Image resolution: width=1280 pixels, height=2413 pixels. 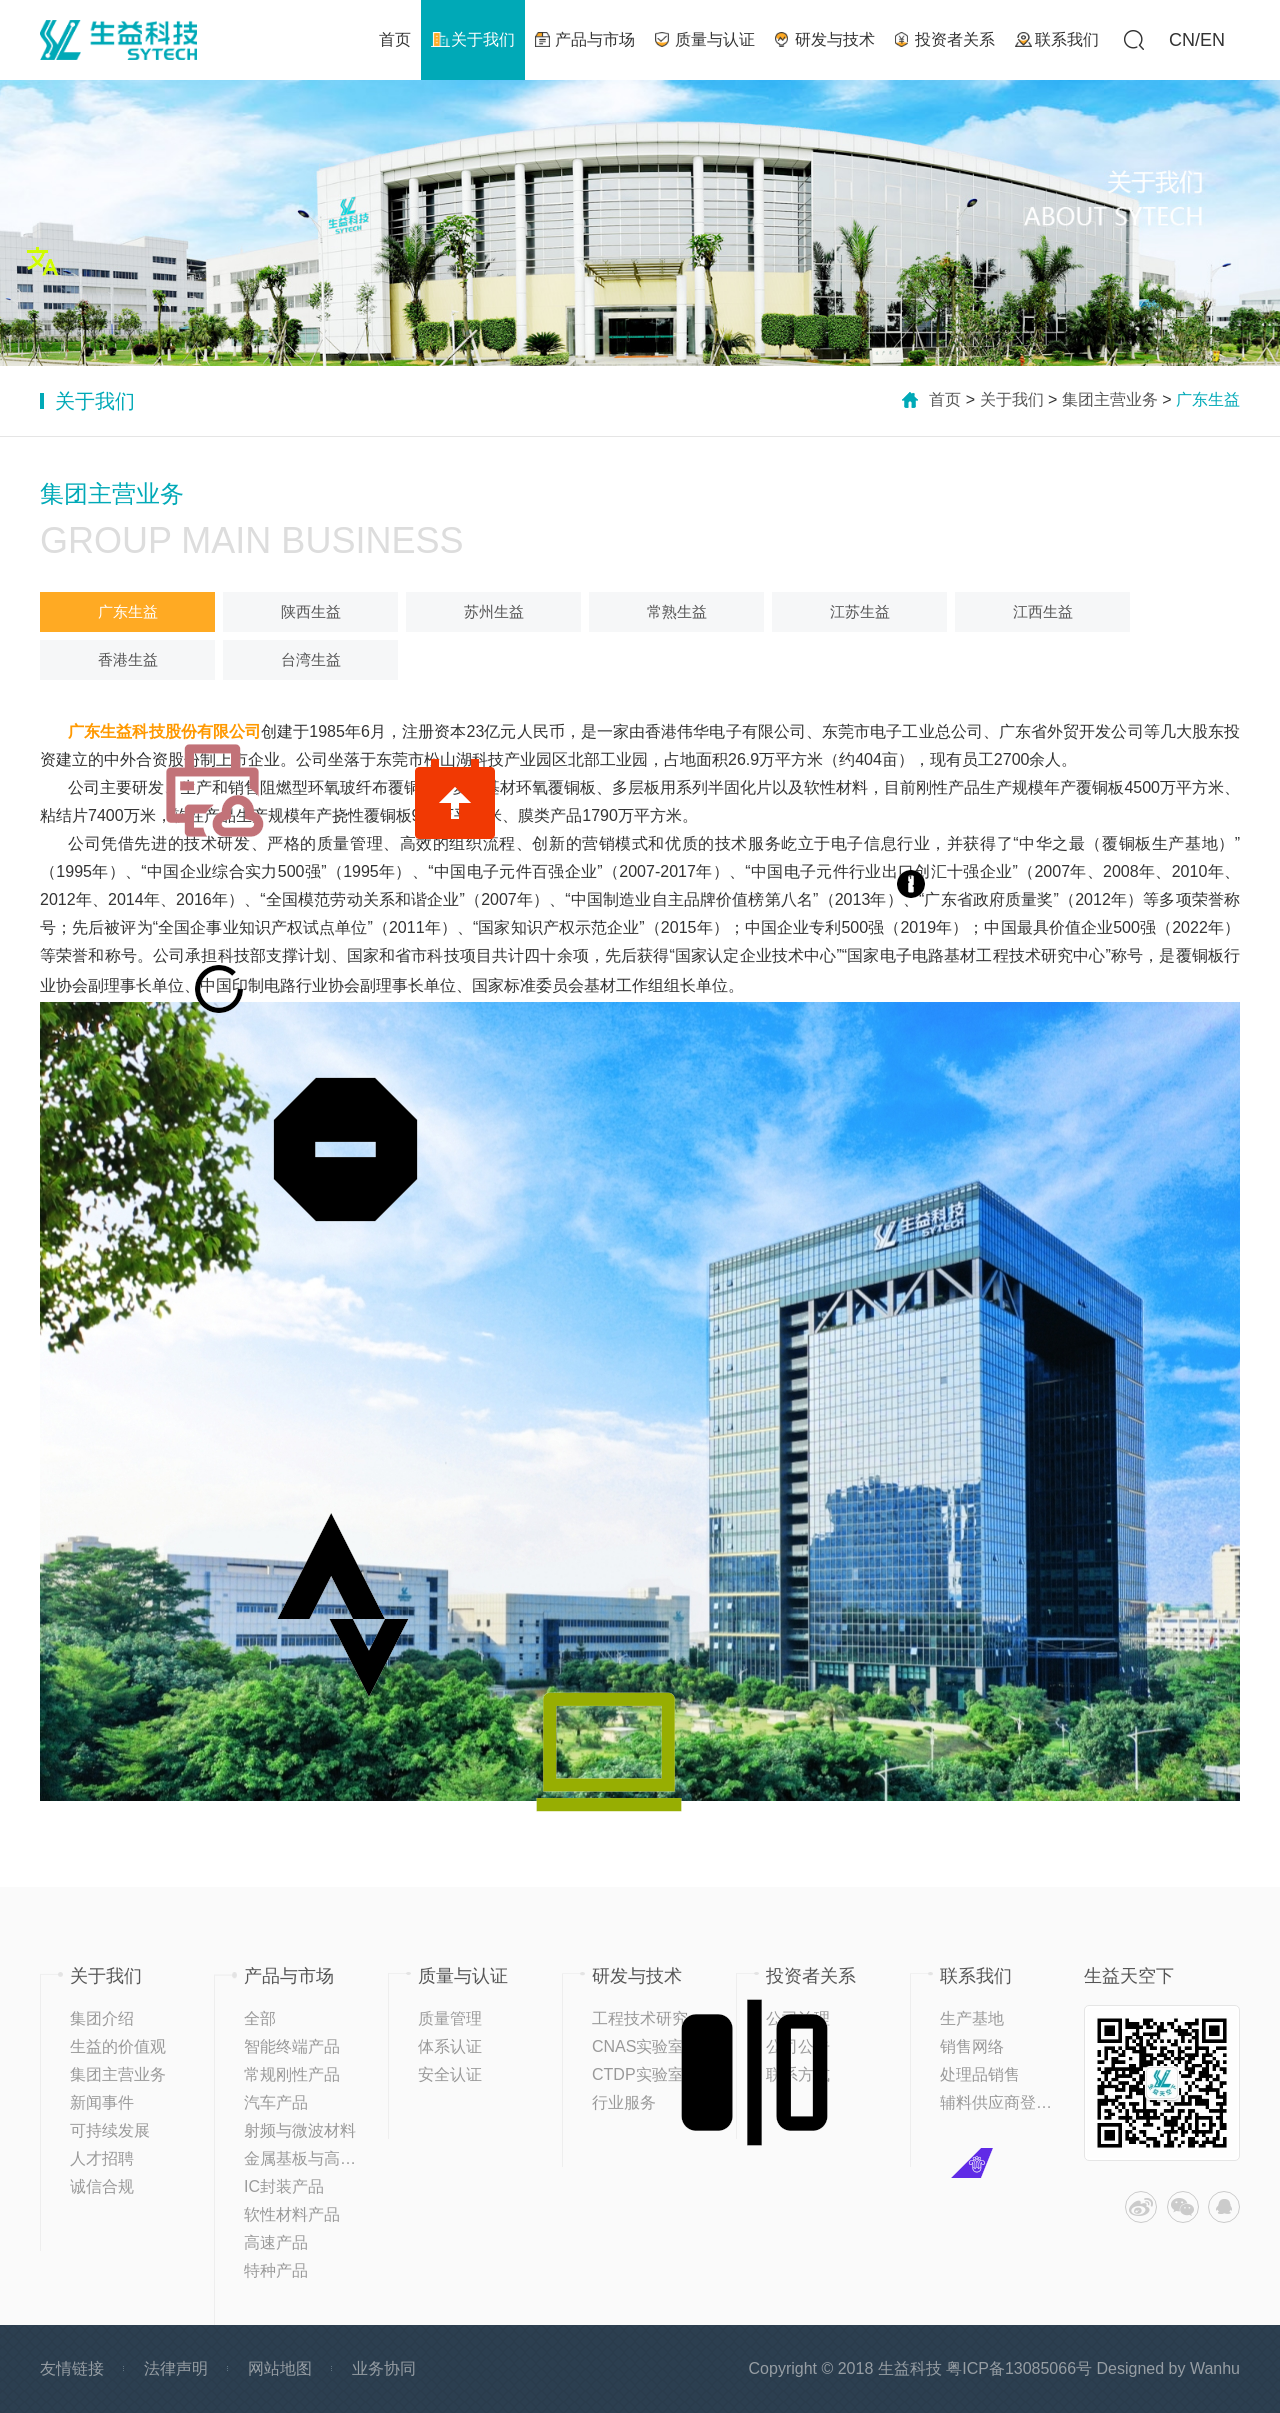 I want to click on indicates content is loading, so click(x=219, y=989).